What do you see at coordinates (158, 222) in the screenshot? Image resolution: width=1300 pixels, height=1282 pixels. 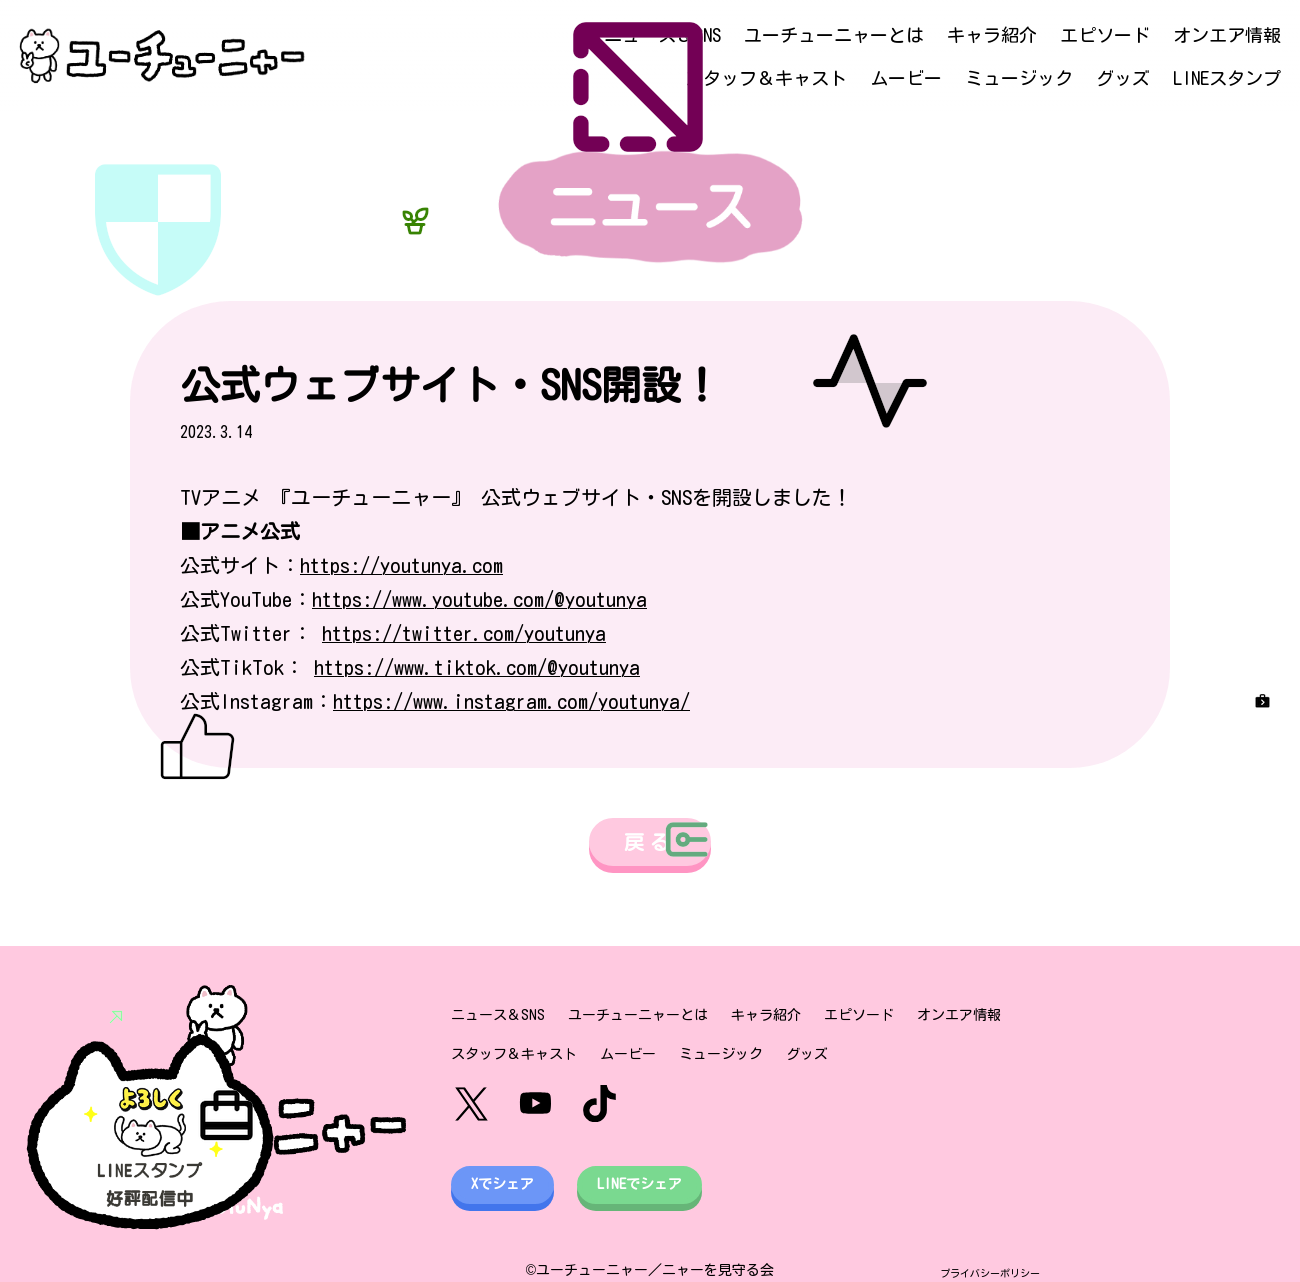 I see `indicates verified or secure status` at bounding box center [158, 222].